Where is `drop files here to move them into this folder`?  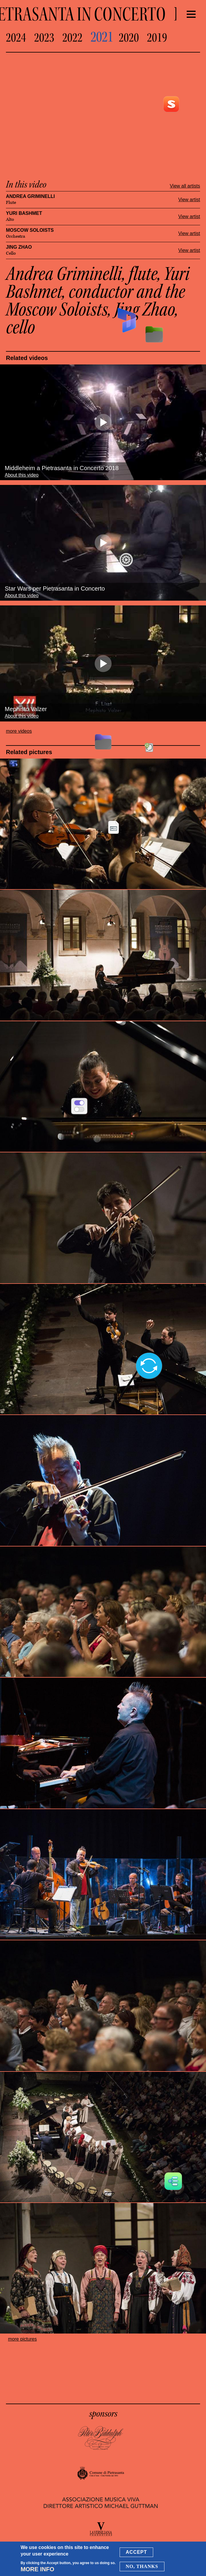 drop files here to move them into this folder is located at coordinates (103, 742).